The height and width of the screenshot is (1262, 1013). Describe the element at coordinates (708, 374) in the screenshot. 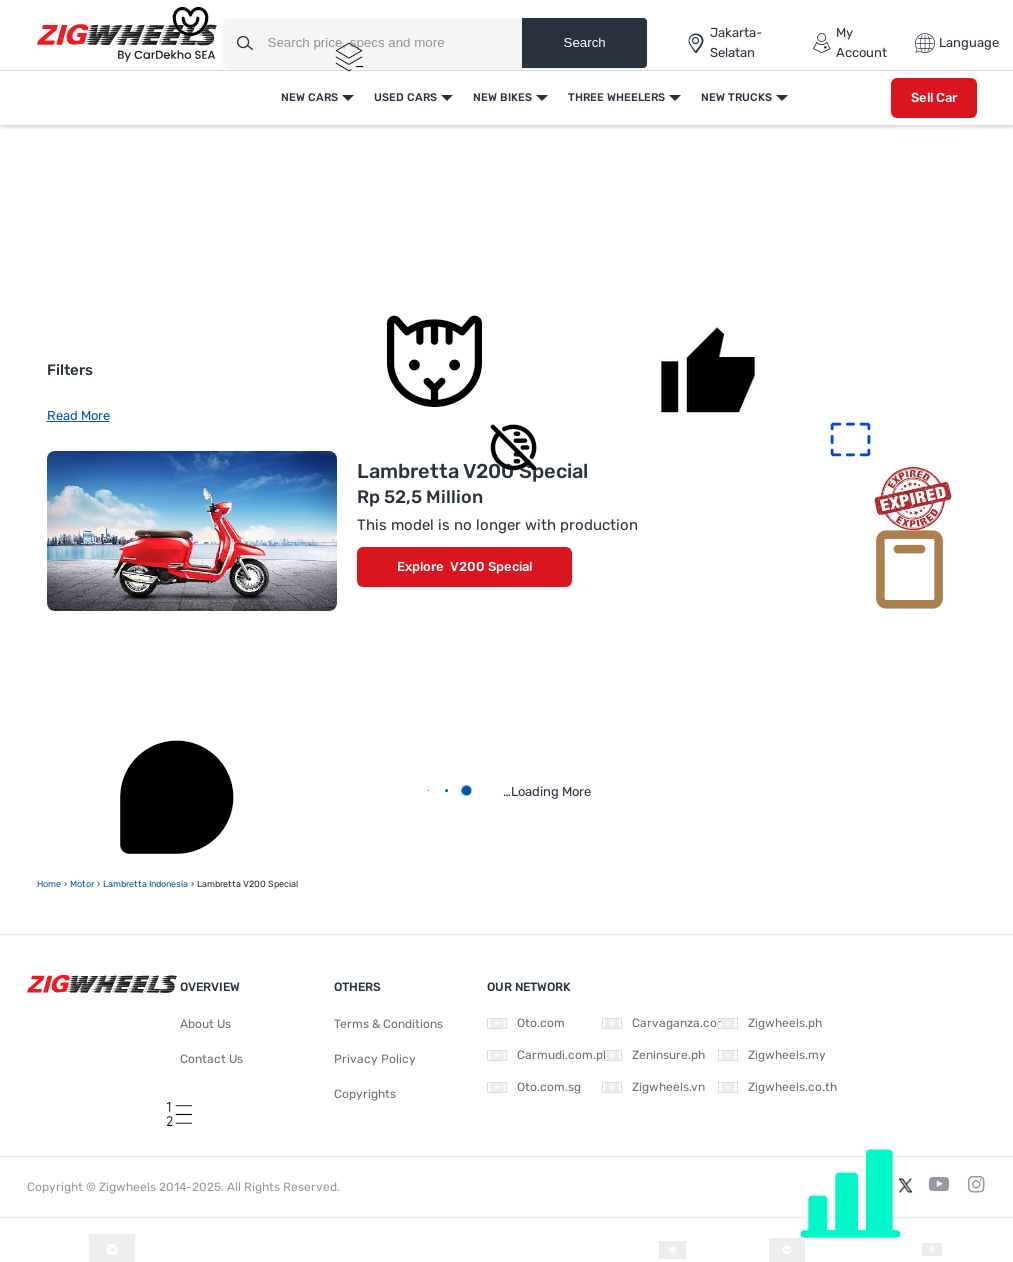

I see `like or upvote this content` at that location.